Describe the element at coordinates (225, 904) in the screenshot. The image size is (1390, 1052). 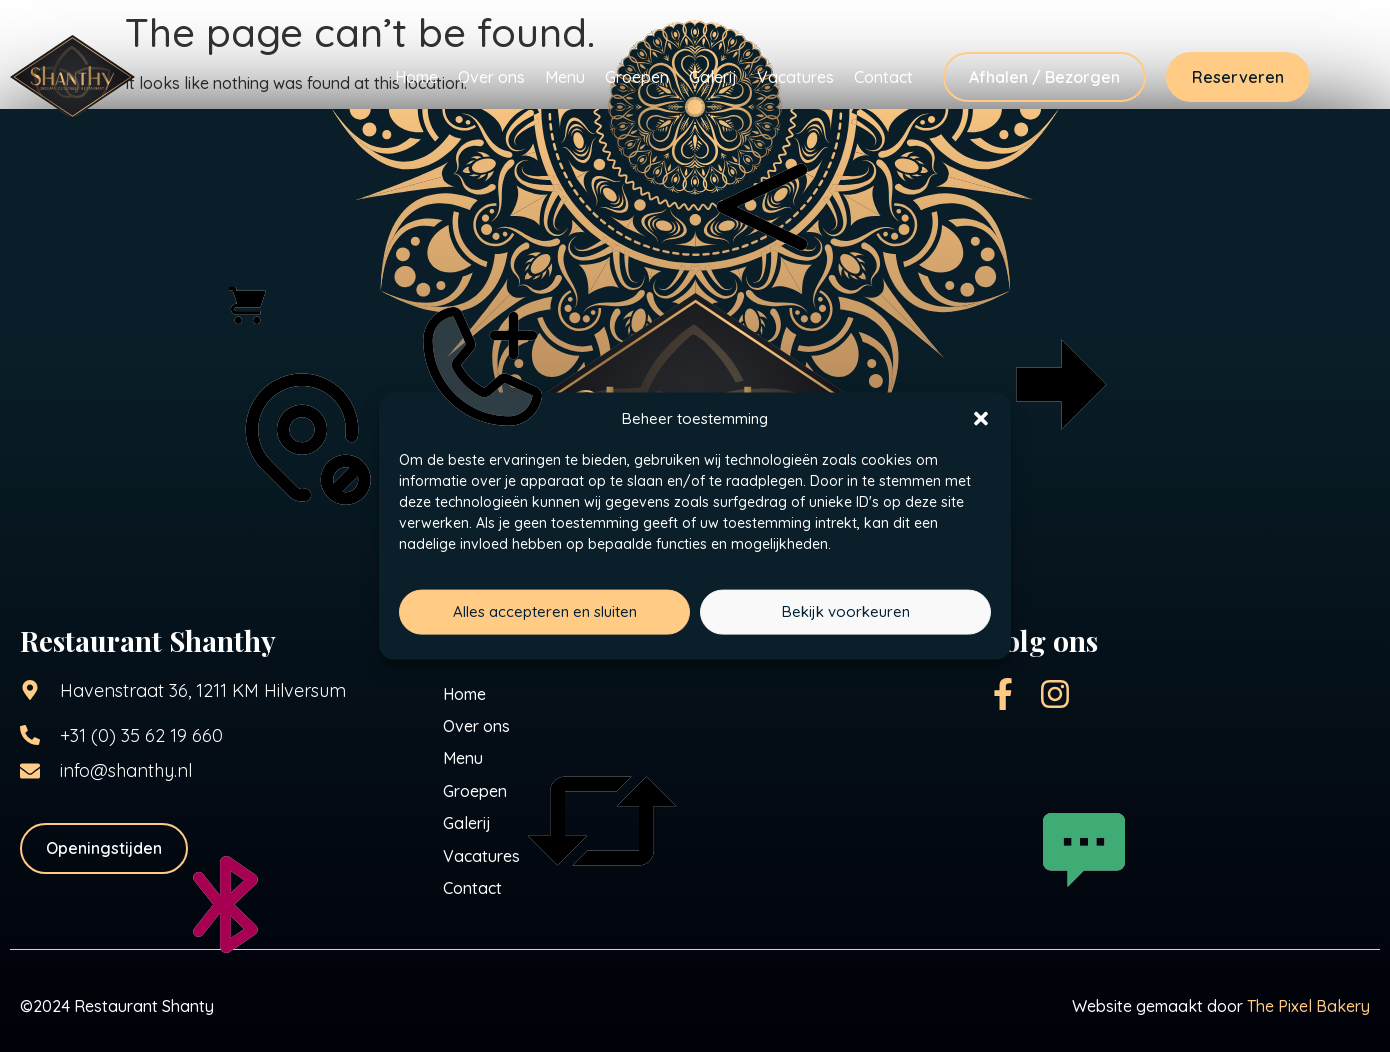
I see `toggle bluetooth connectivity on or off` at that location.